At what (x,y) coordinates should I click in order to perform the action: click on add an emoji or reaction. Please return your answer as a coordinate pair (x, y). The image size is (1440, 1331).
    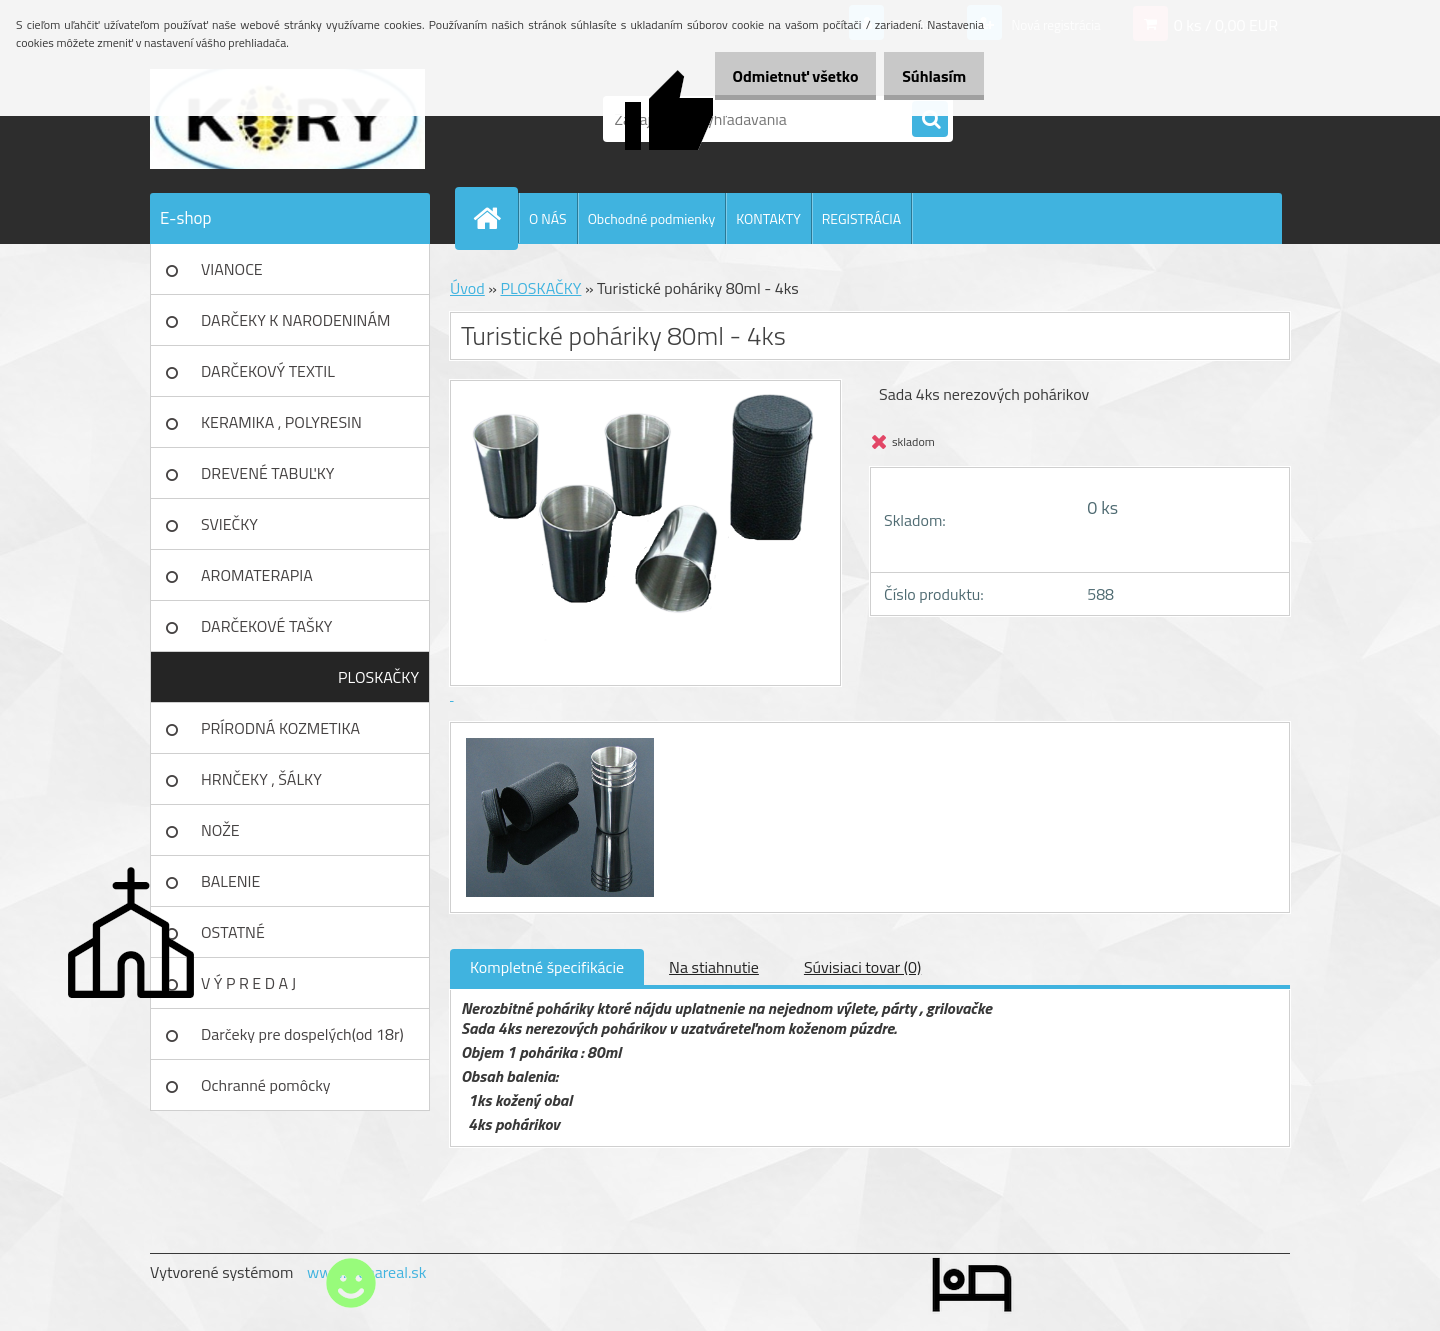
    Looking at the image, I should click on (351, 1283).